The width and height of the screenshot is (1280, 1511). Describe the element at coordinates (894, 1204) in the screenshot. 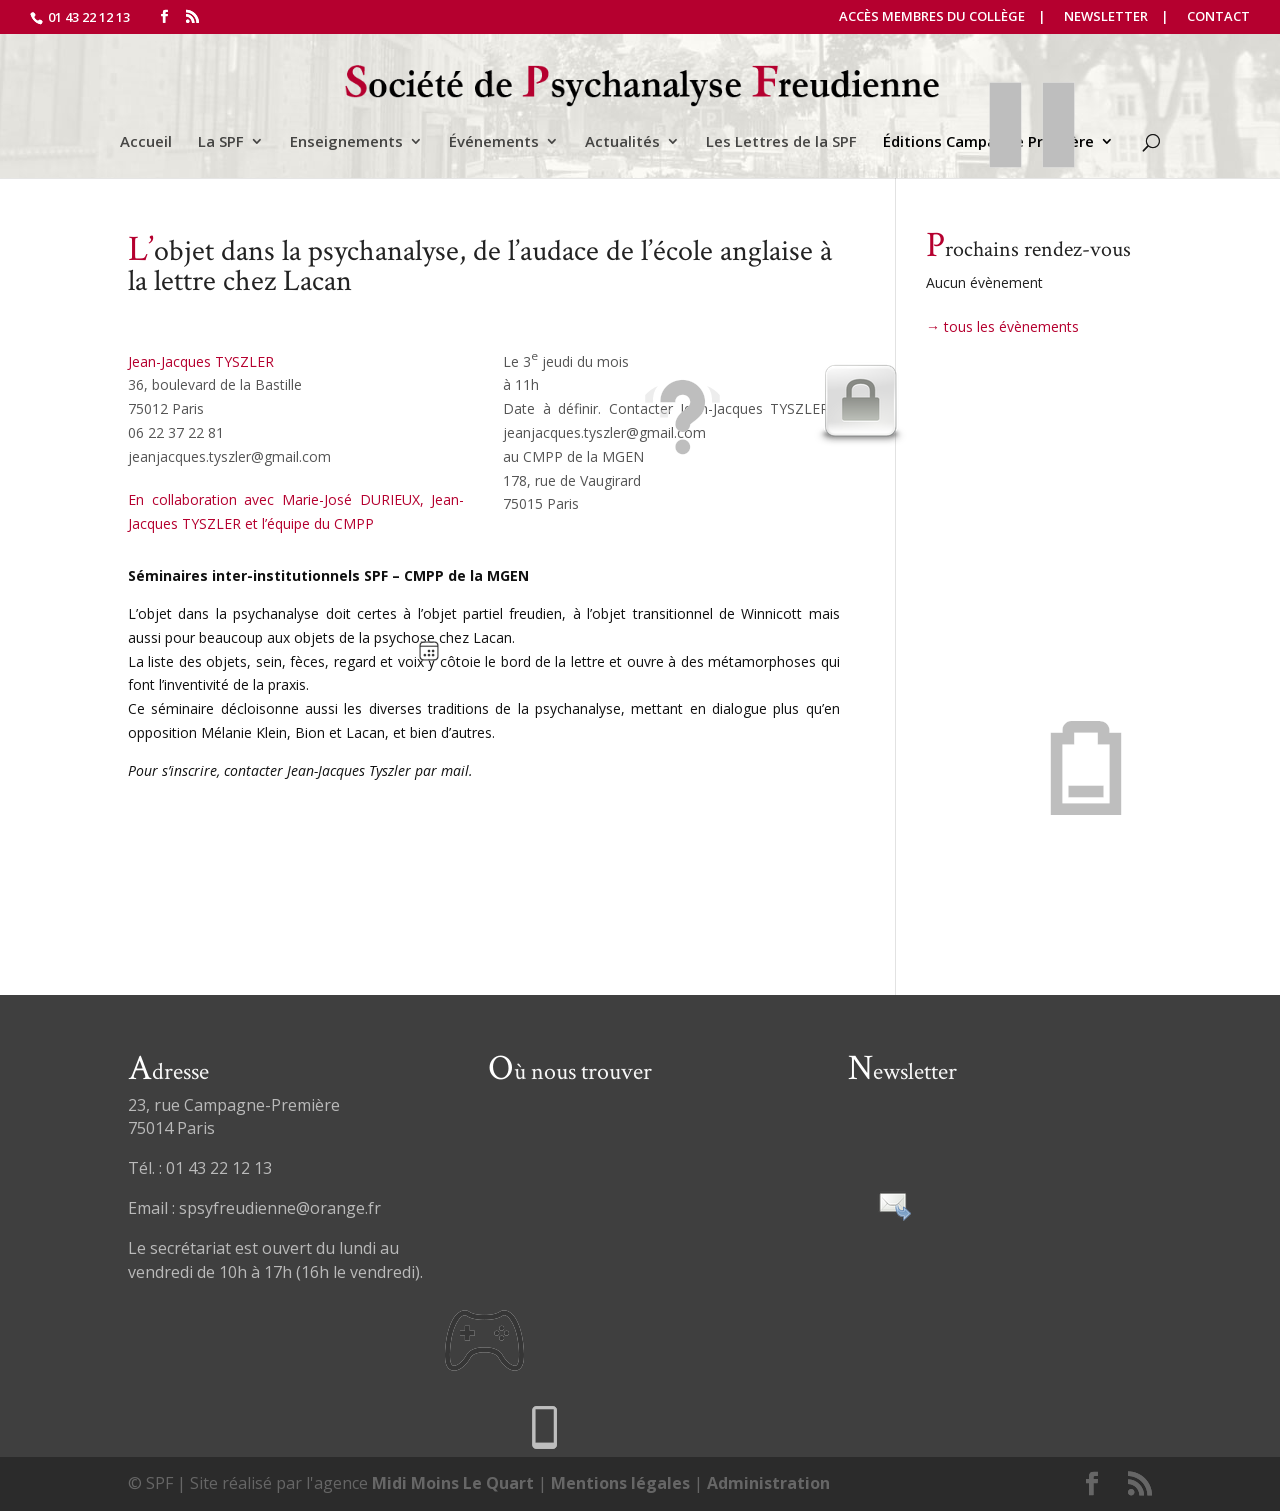

I see `forward this email to another recipient` at that location.